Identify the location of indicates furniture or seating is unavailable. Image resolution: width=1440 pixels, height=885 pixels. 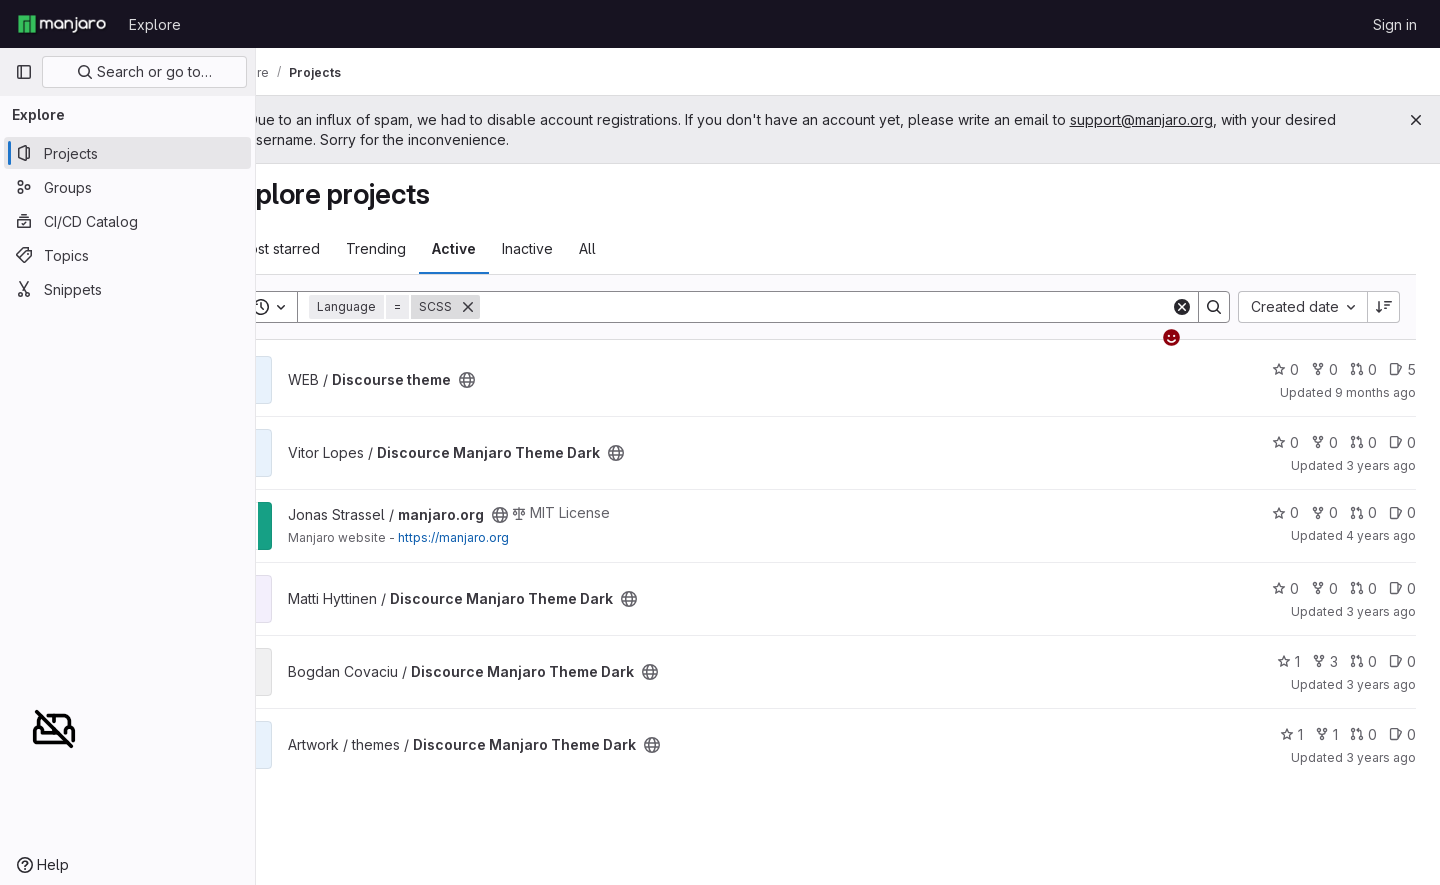
(54, 729).